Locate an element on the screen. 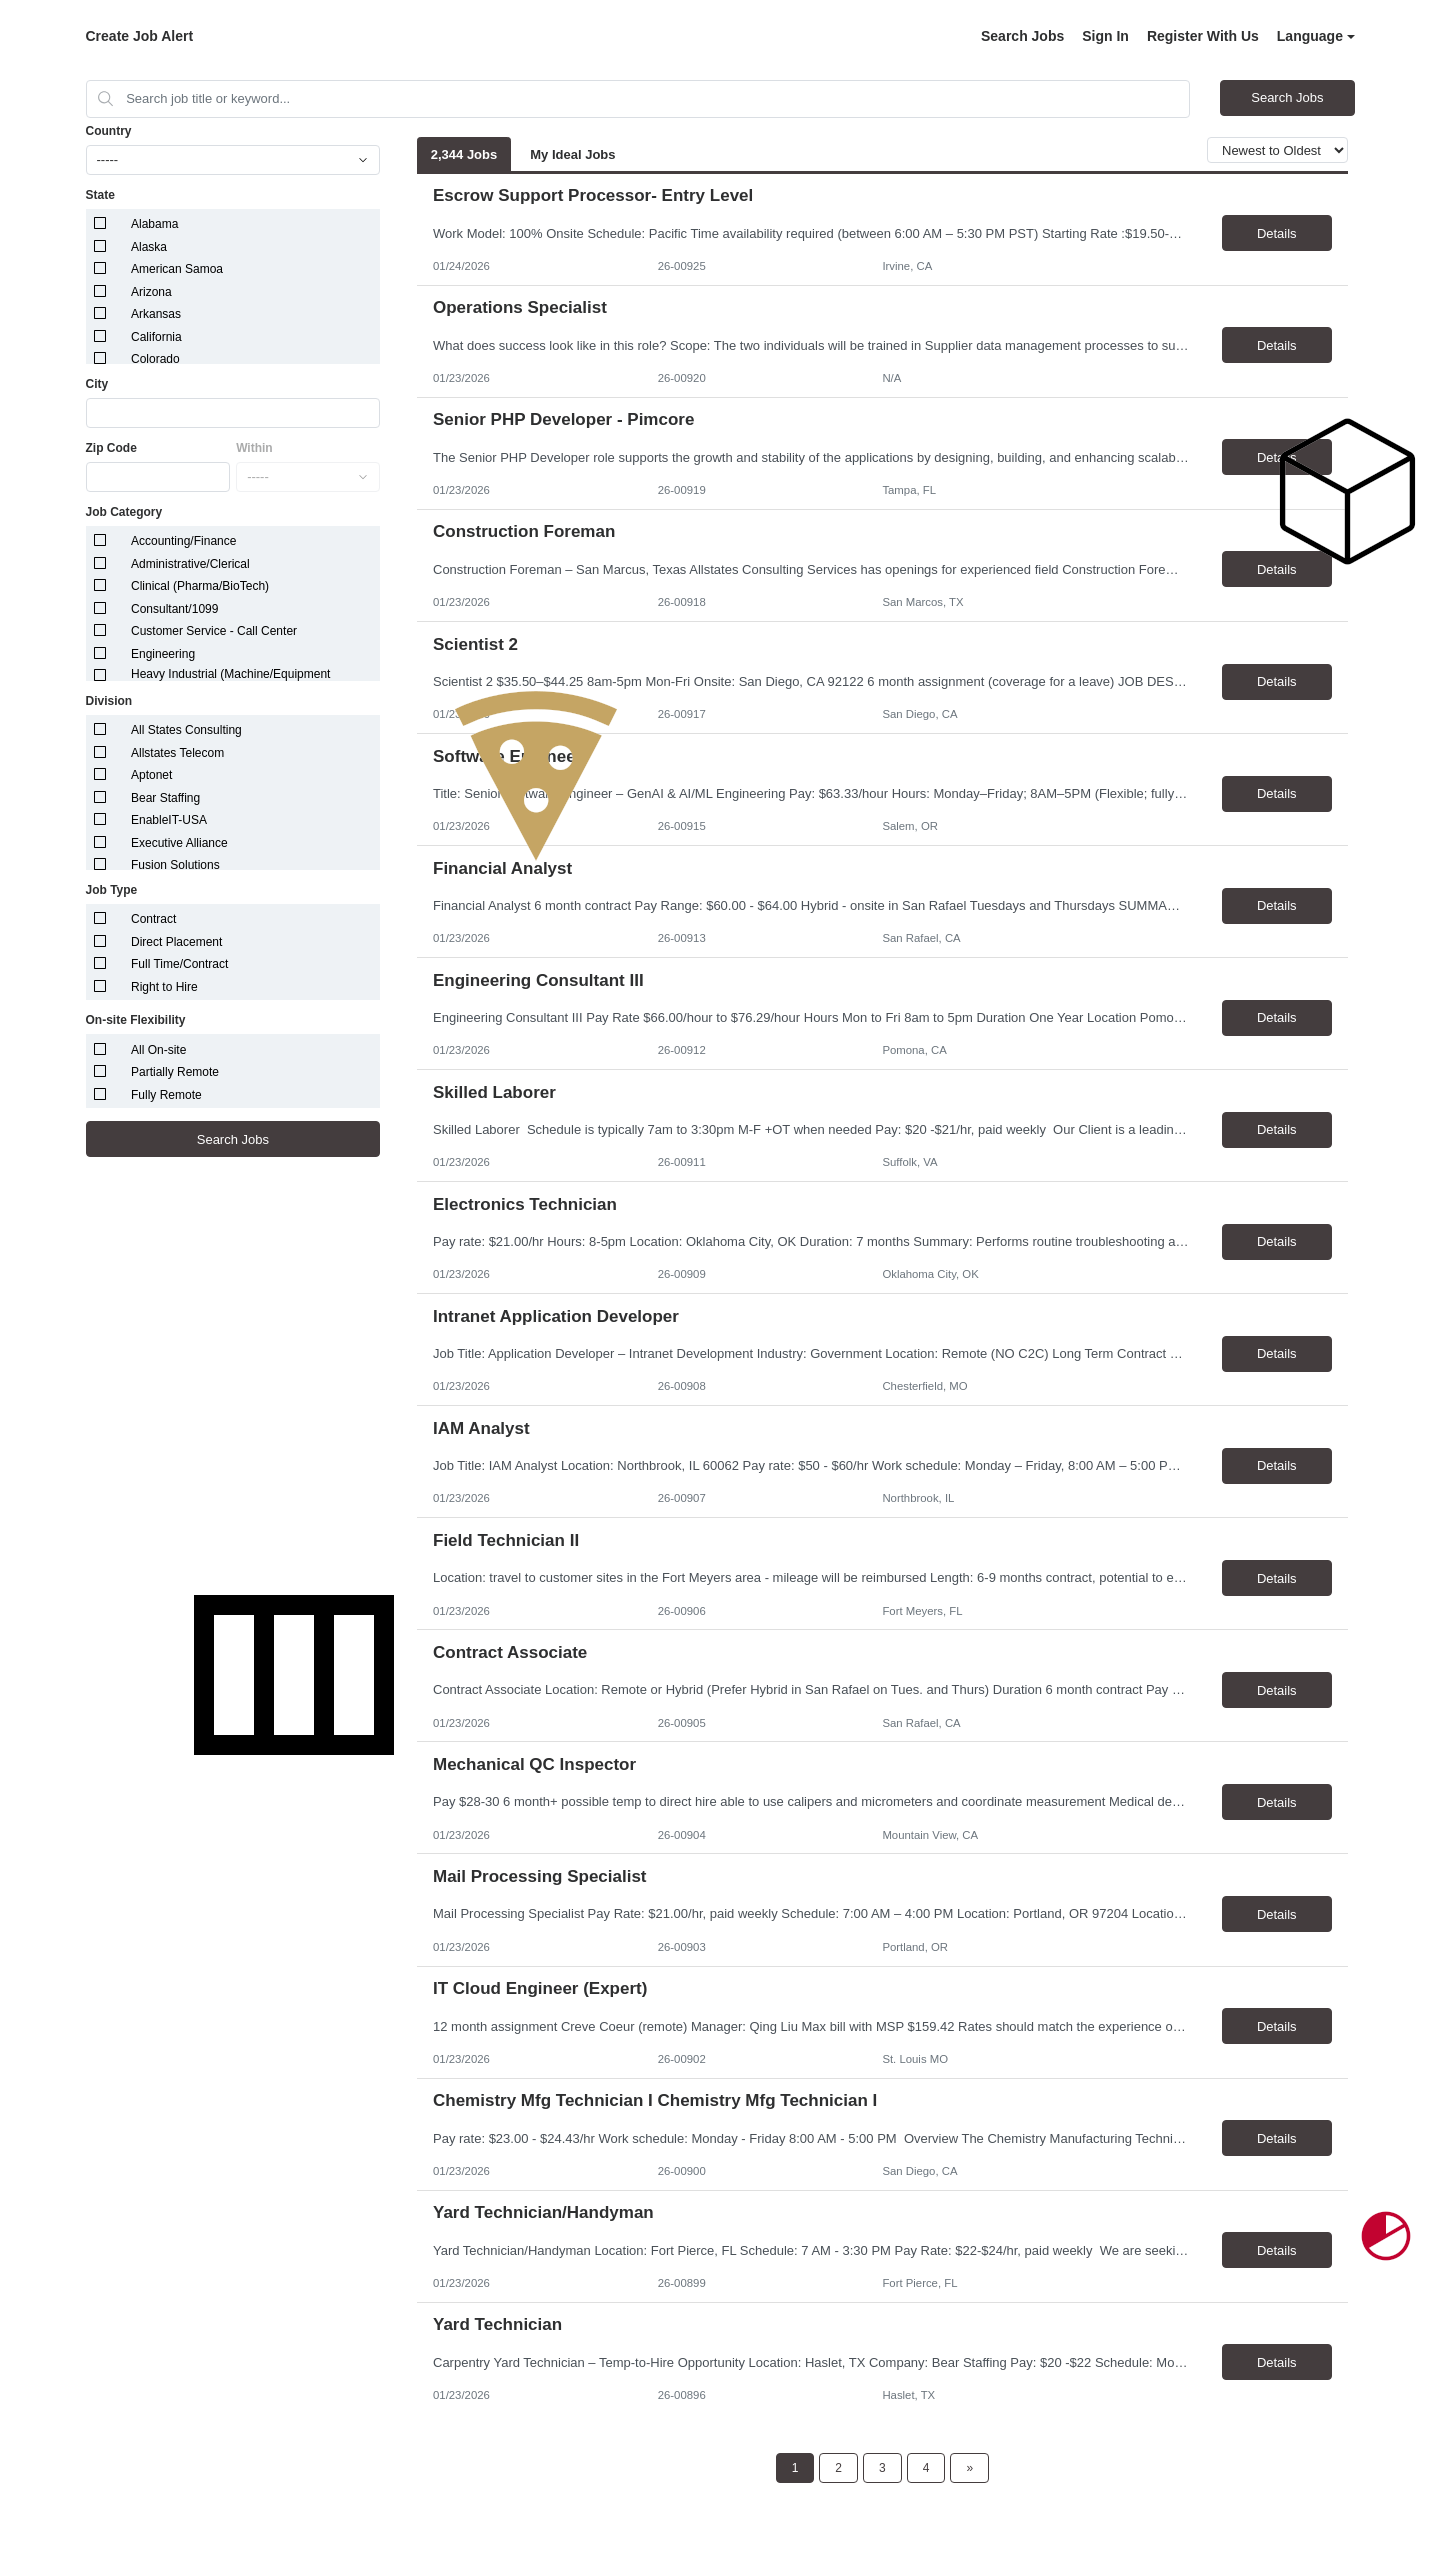  view 3D model or object is located at coordinates (1347, 491).